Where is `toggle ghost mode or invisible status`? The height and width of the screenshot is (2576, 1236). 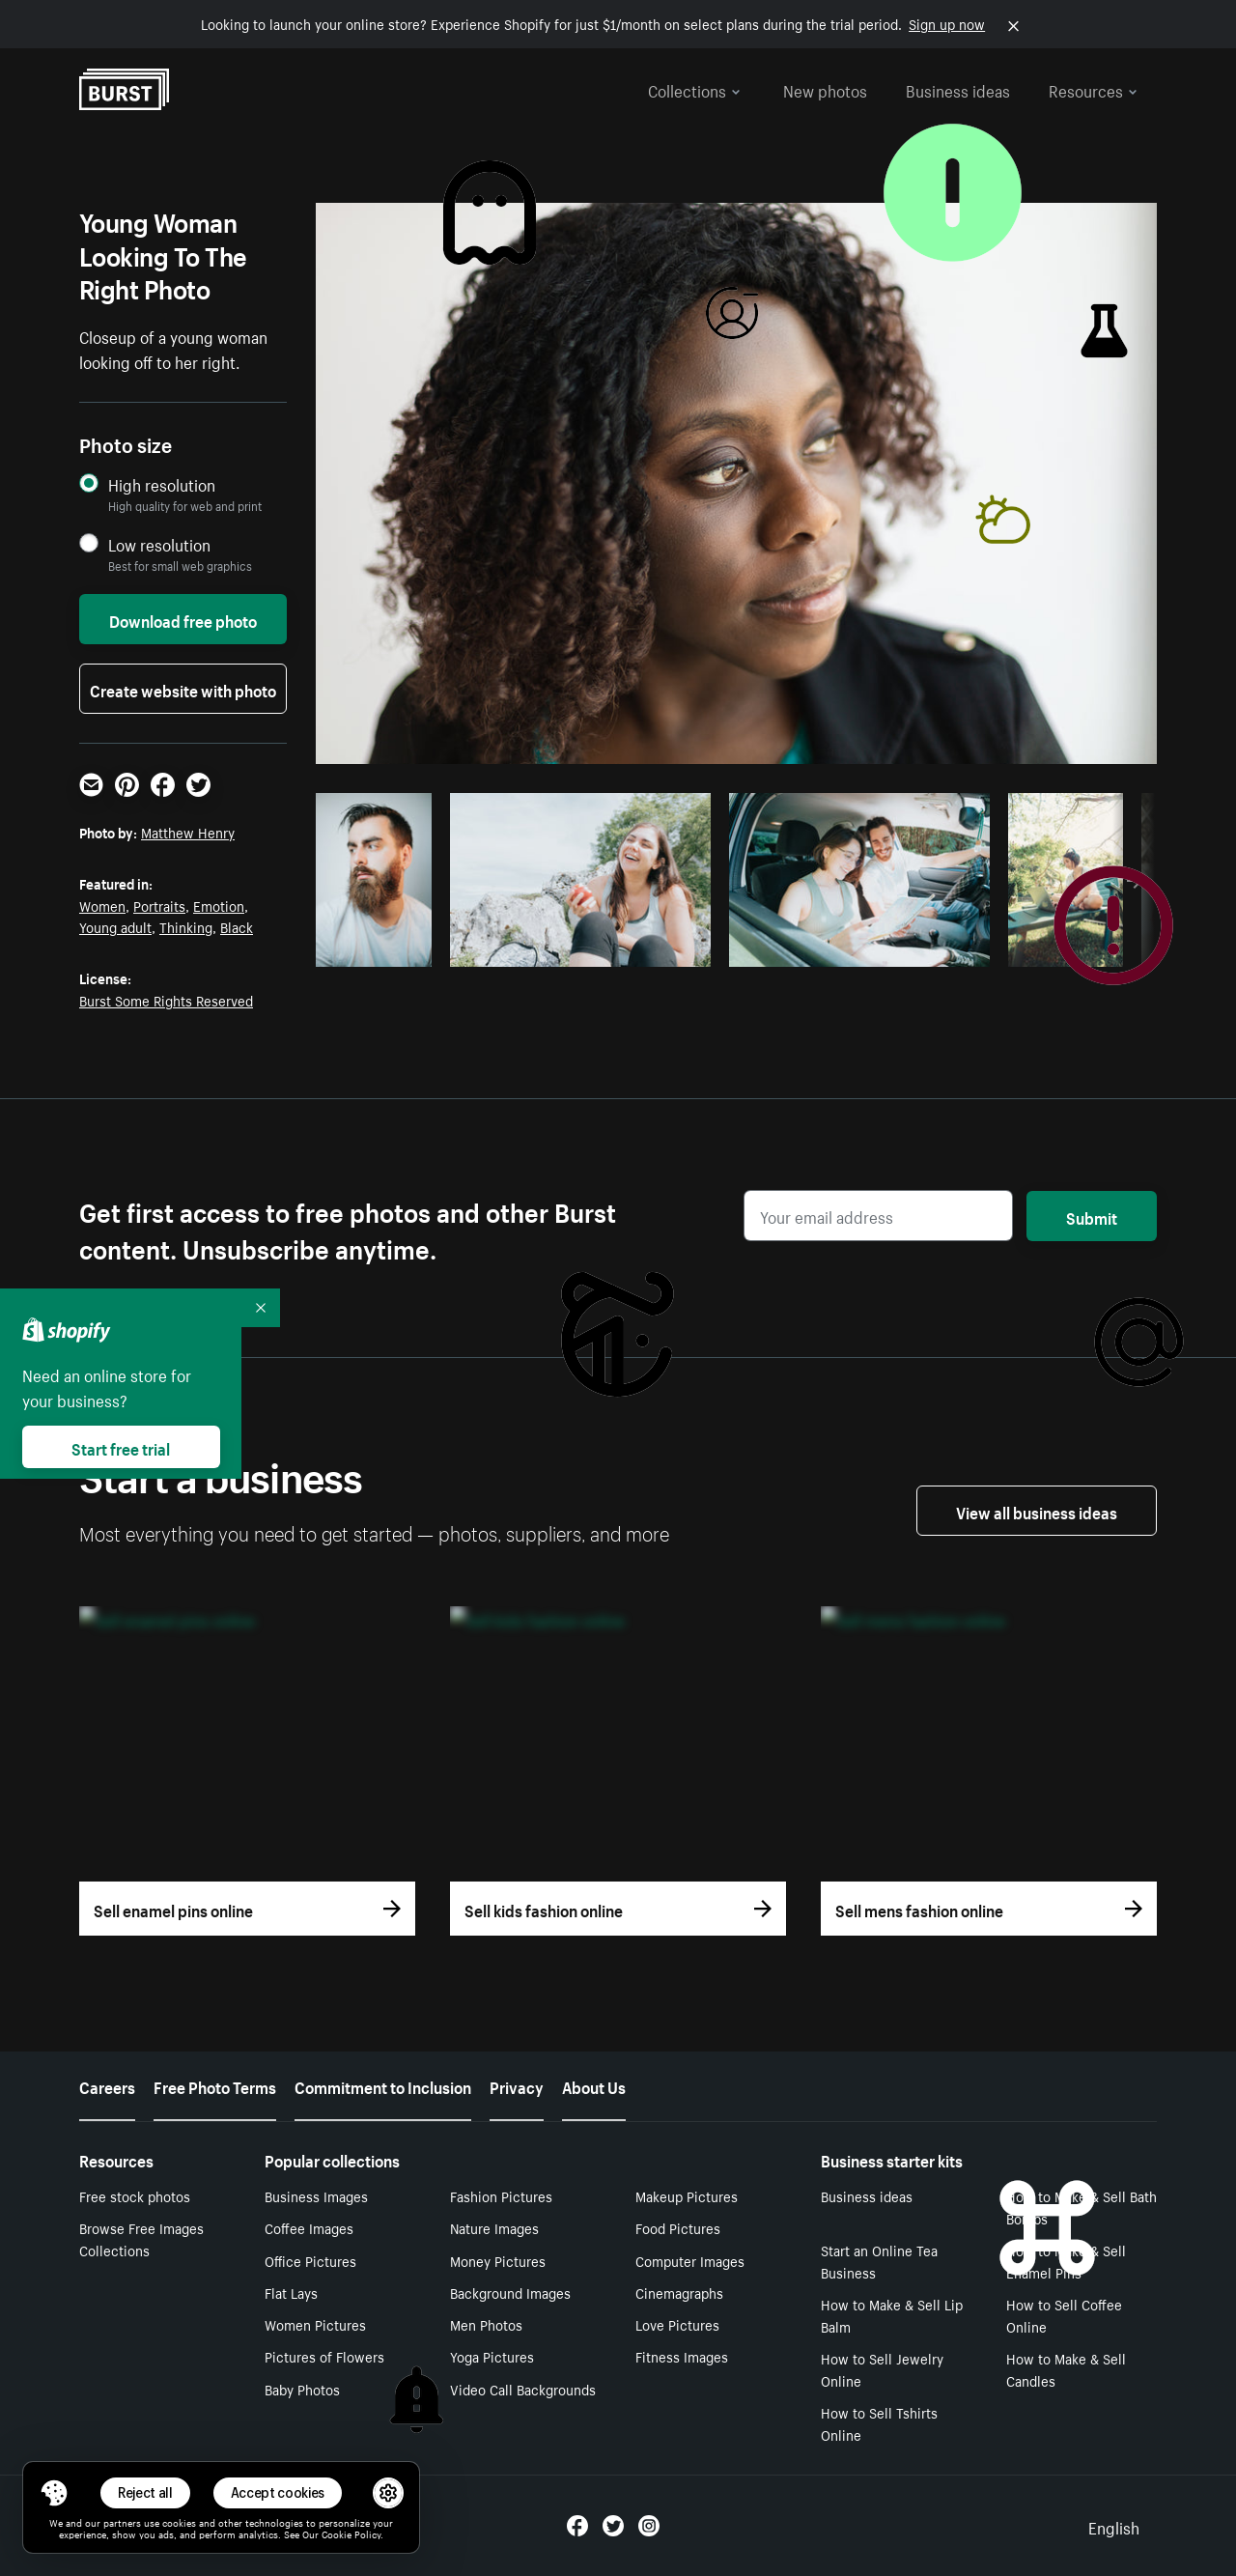
toggle ghost mode or invisible status is located at coordinates (490, 212).